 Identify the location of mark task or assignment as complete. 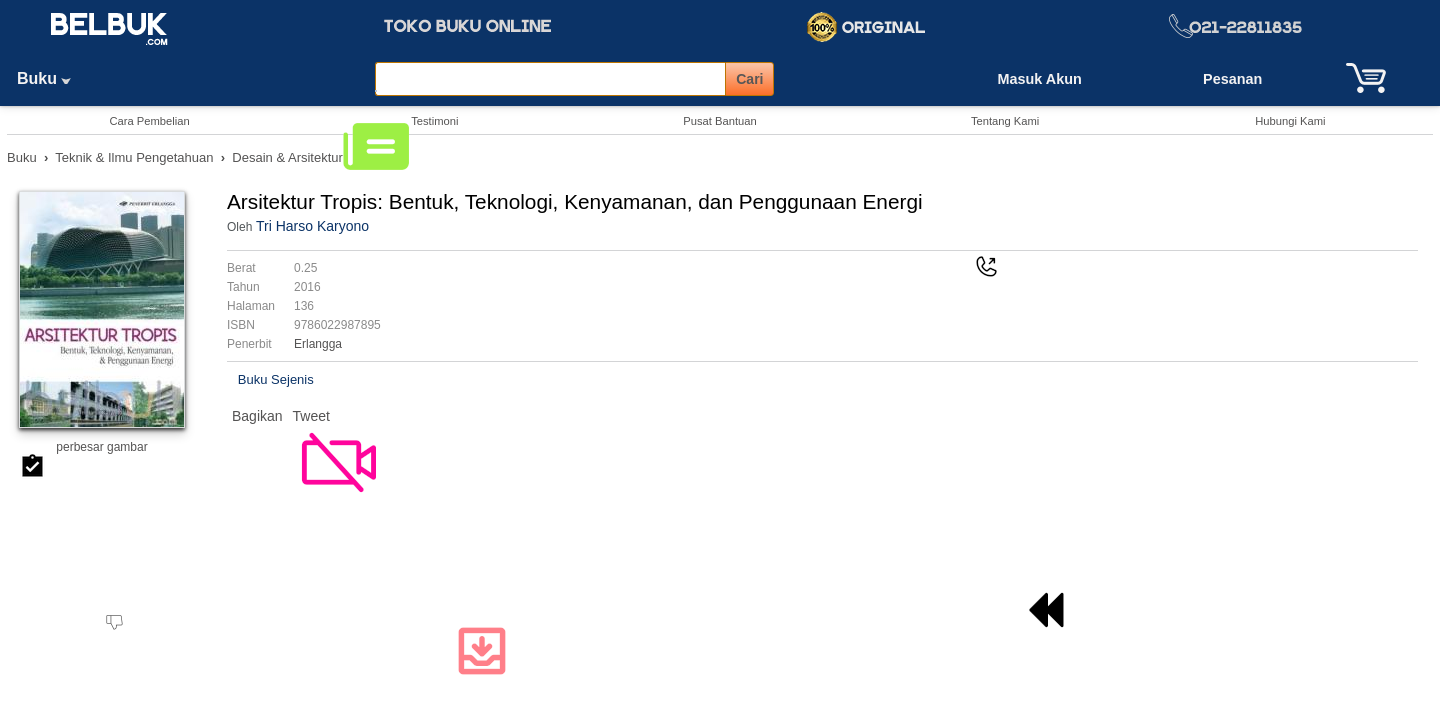
(32, 466).